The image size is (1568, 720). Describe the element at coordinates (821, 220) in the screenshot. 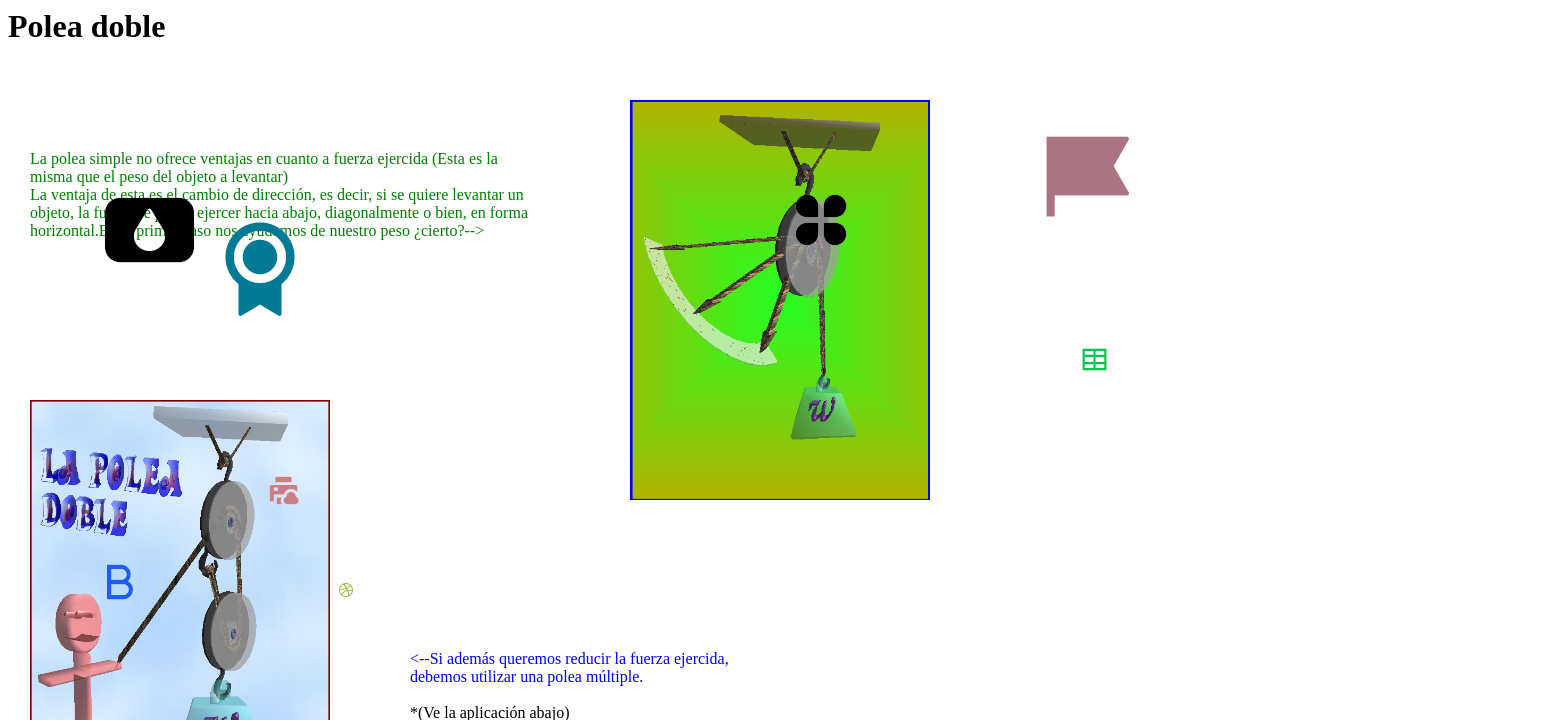

I see `open the app drawer or launcher` at that location.